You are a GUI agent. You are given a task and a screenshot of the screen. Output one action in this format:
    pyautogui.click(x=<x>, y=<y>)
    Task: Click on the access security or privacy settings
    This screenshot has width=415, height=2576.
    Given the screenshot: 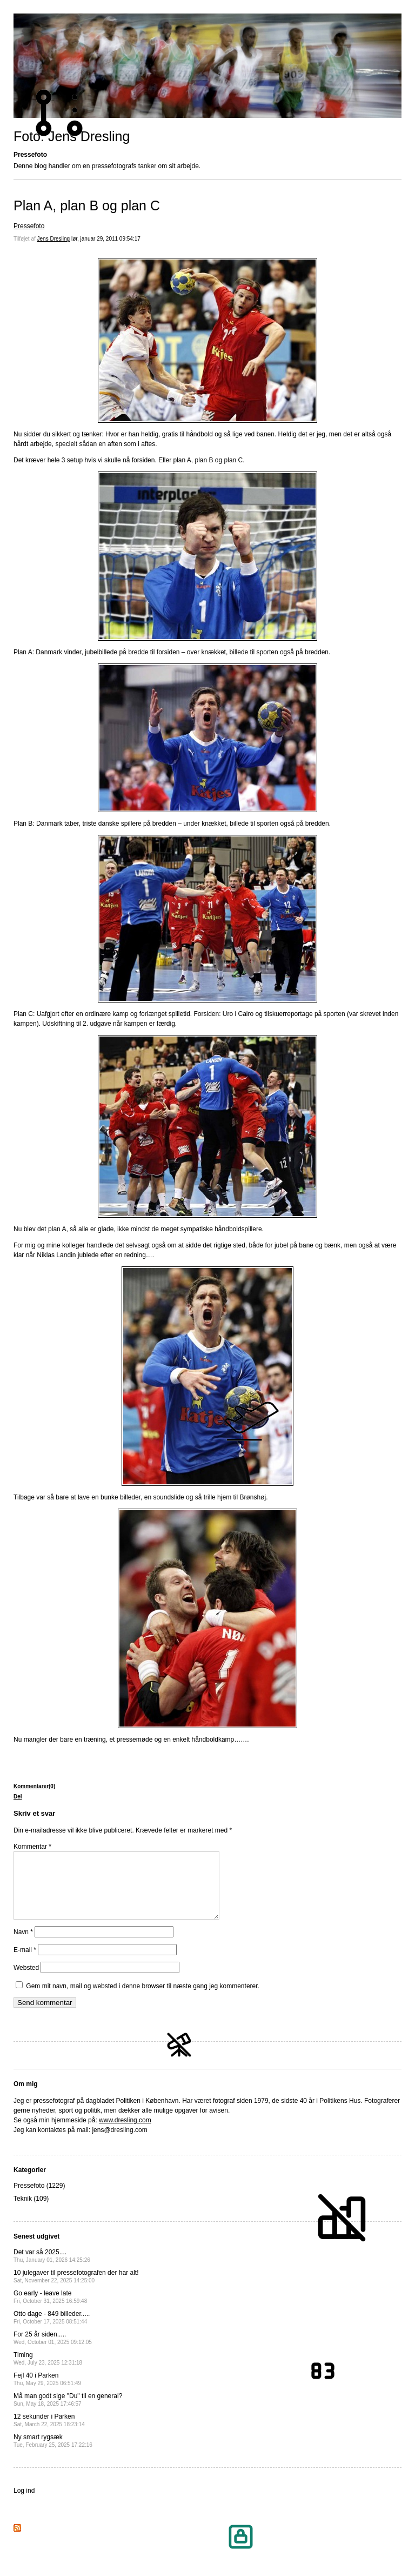 What is the action you would take?
    pyautogui.click(x=240, y=2537)
    